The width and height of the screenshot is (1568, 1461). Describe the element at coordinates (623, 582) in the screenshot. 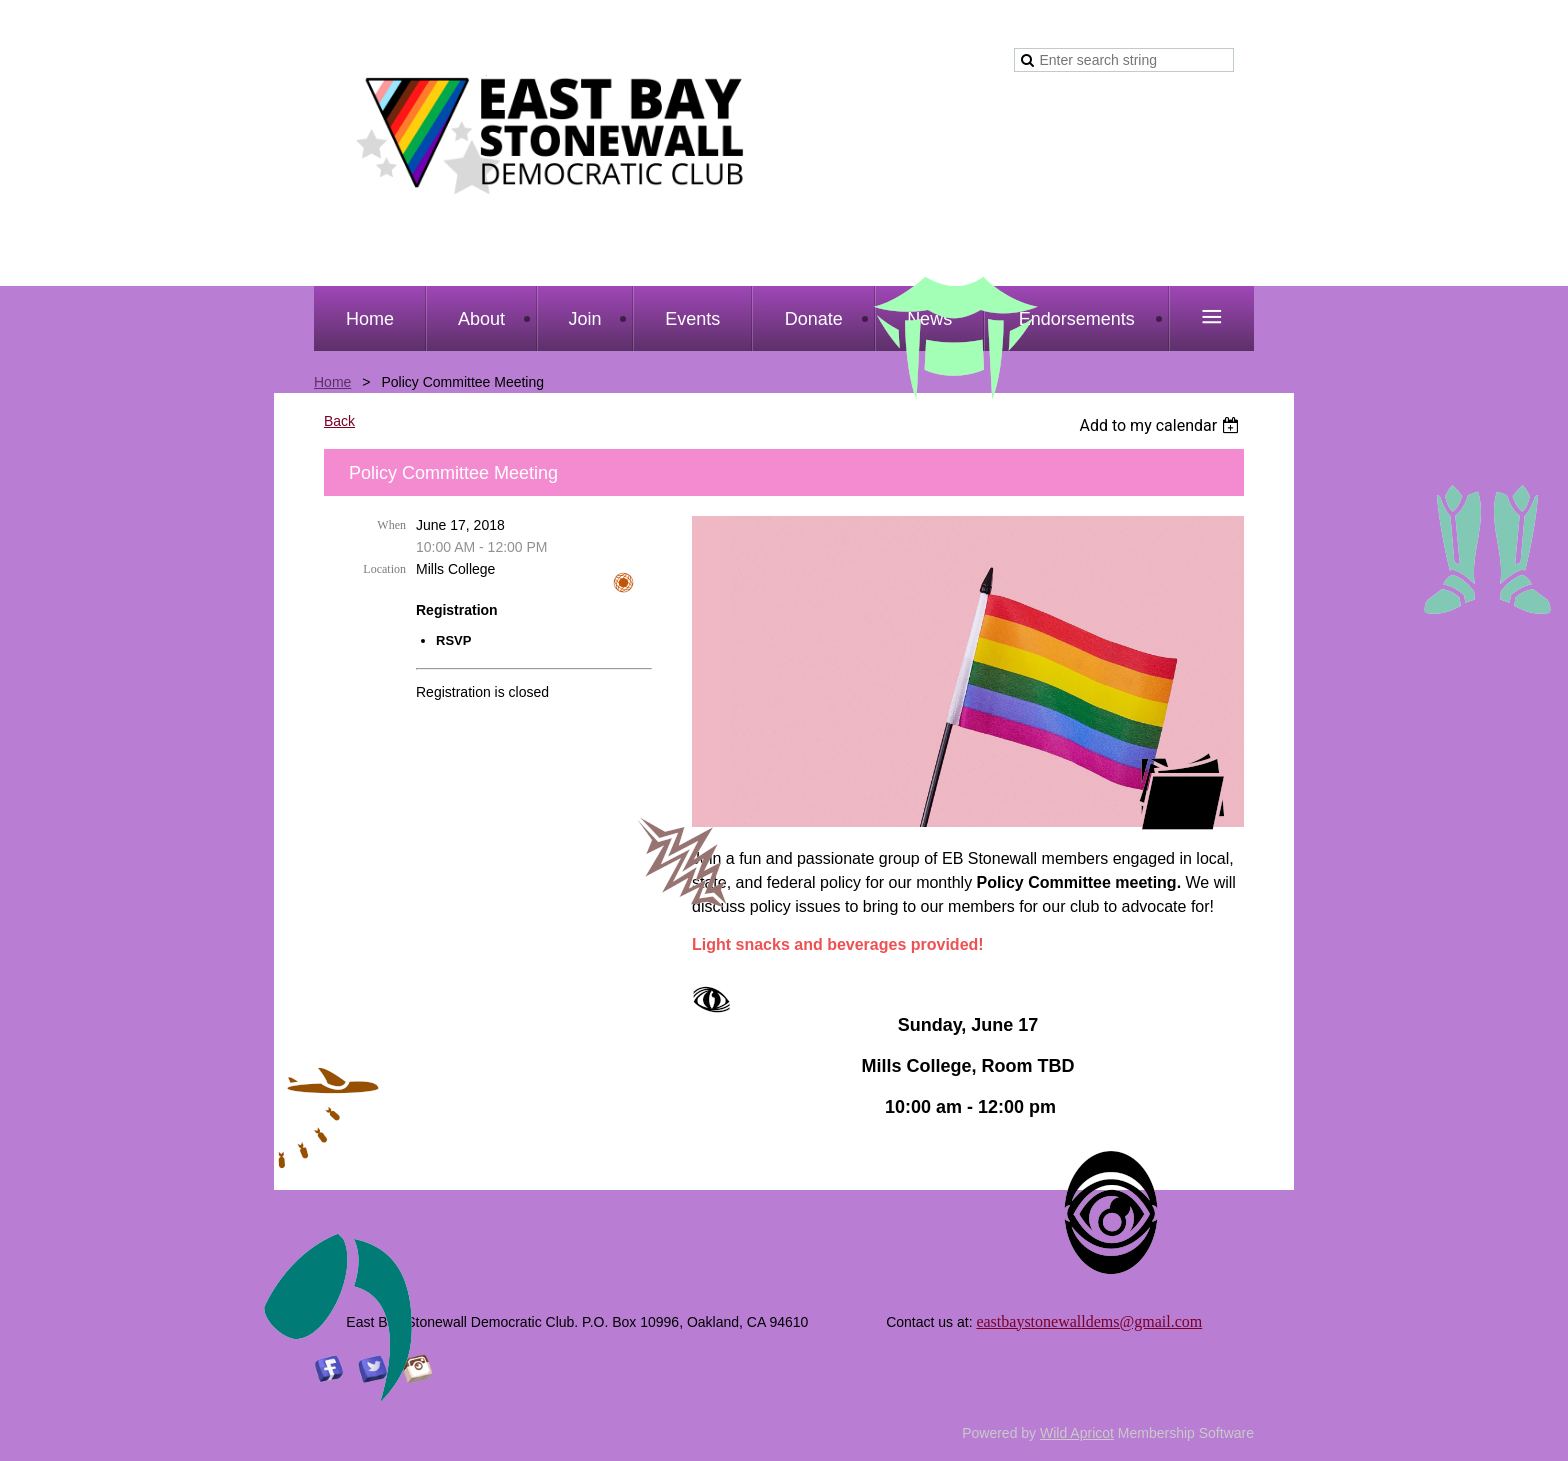

I see `indicates a locked or restricted game item` at that location.